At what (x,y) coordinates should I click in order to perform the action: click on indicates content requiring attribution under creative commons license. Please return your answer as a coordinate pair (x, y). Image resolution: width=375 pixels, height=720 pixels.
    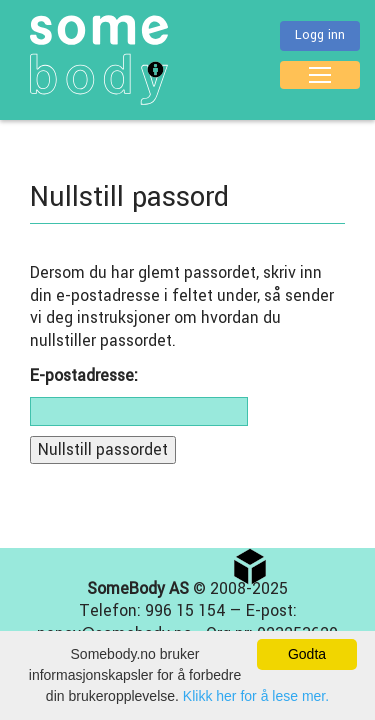
    Looking at the image, I should click on (155, 69).